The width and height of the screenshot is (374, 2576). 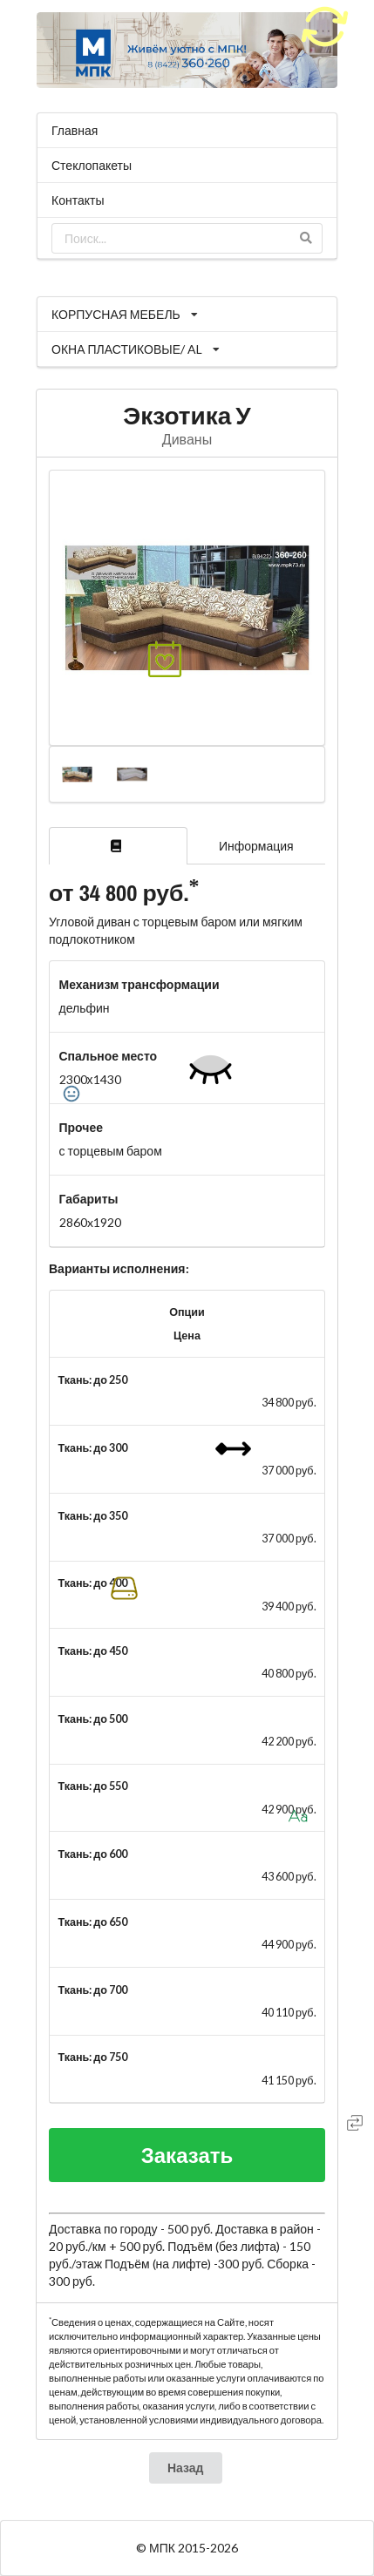 I want to click on rate your experience as neutral, so click(x=71, y=1094).